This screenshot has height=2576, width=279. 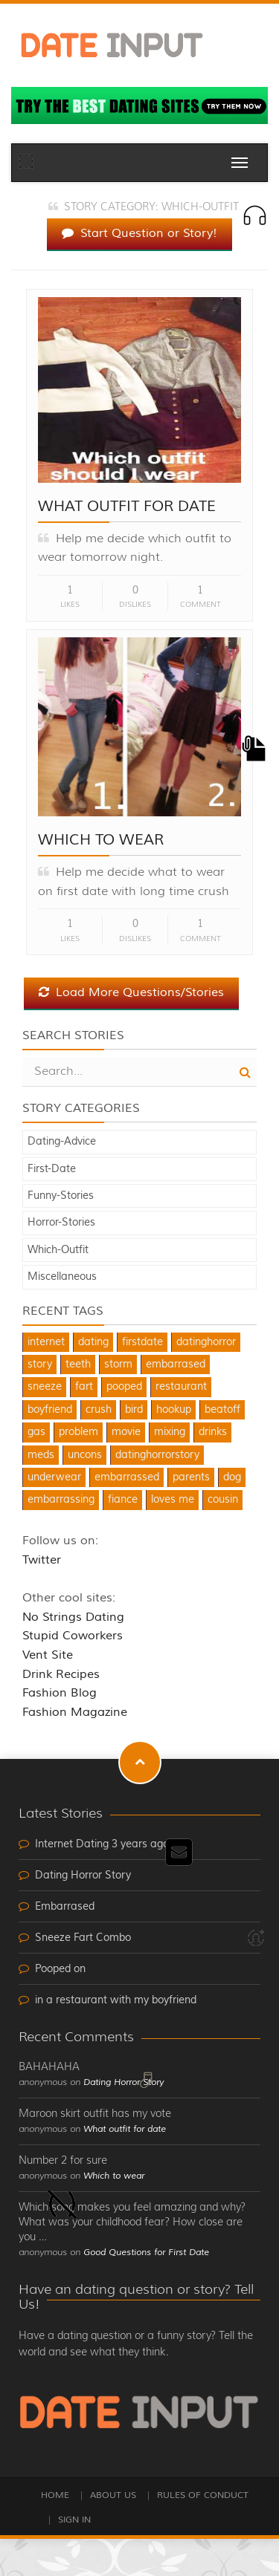 What do you see at coordinates (254, 749) in the screenshot?
I see `attach a file or document` at bounding box center [254, 749].